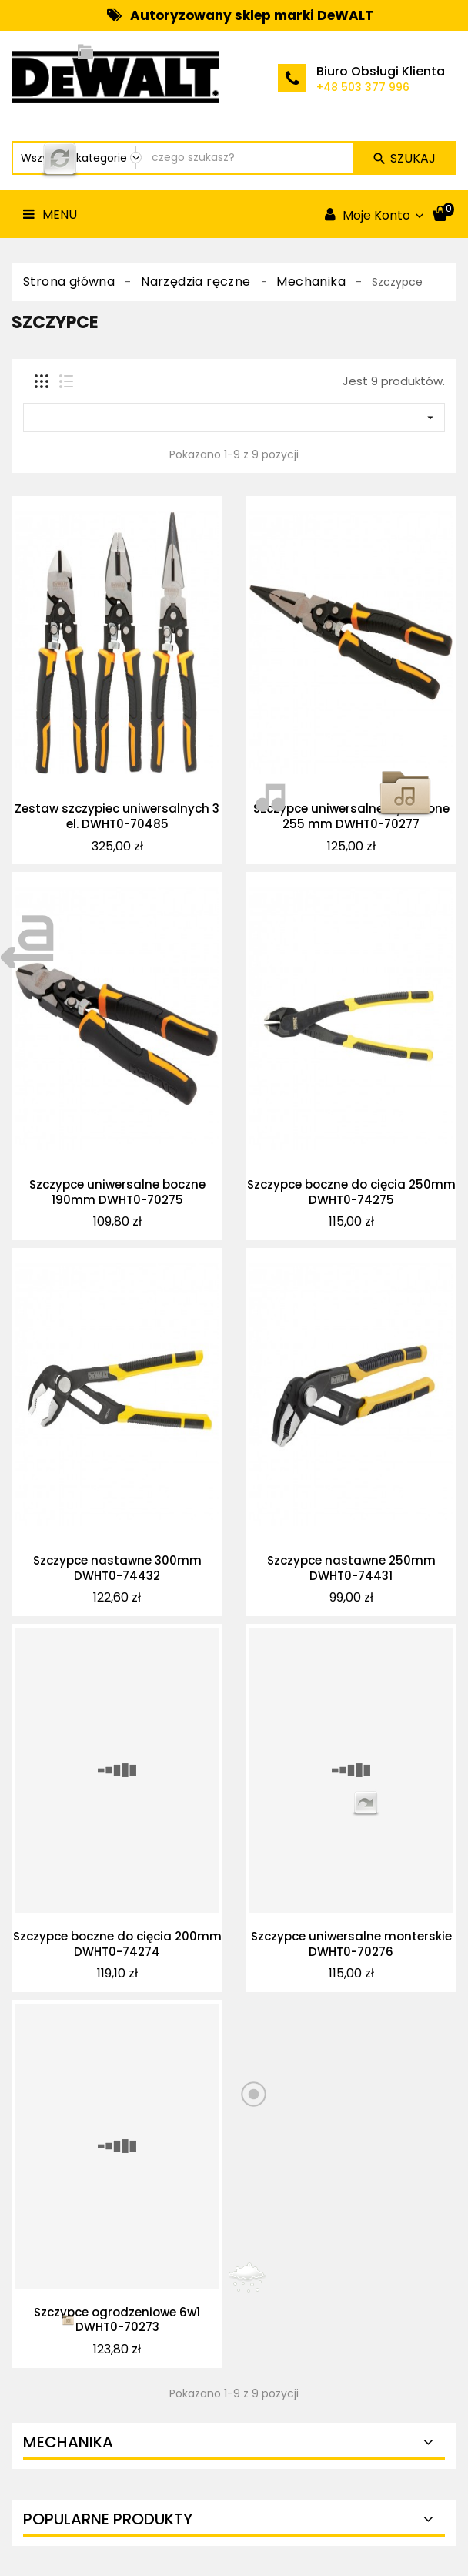 The height and width of the screenshot is (2576, 468). What do you see at coordinates (253, 2094) in the screenshot?
I see `indicates a selected radio button option` at bounding box center [253, 2094].